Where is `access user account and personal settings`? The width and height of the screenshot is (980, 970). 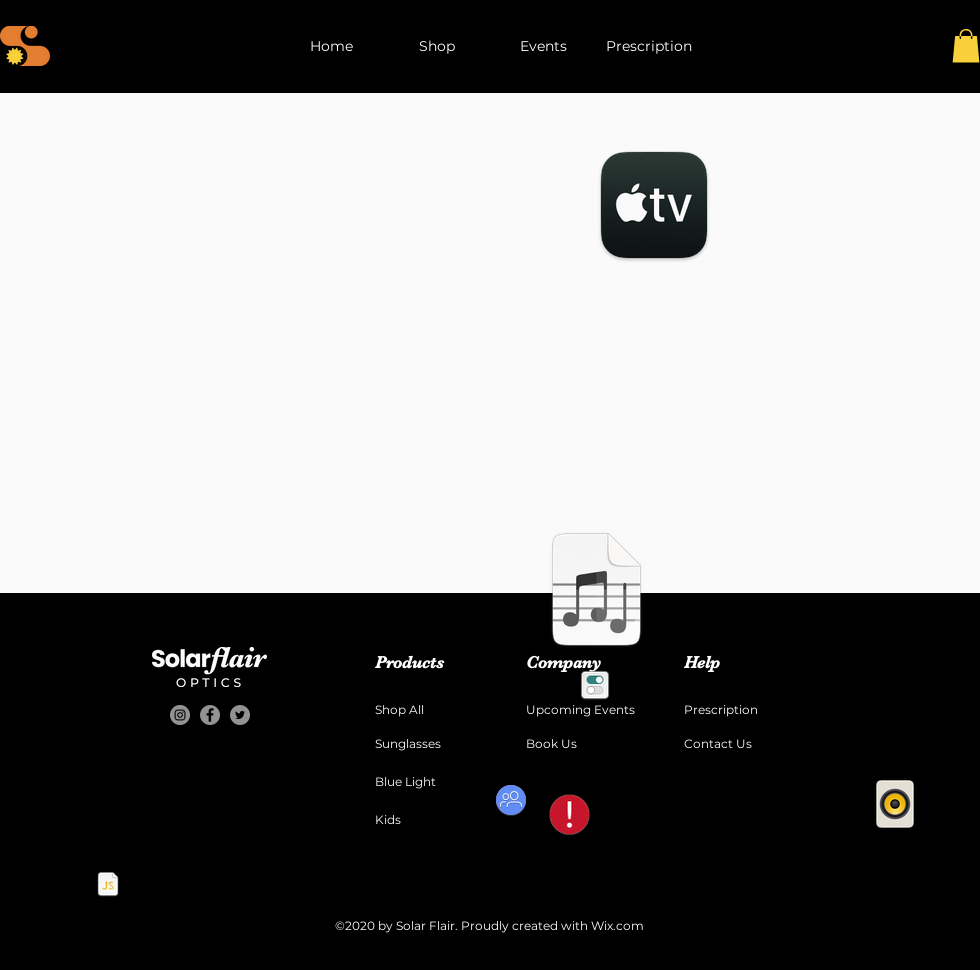
access user account and personal settings is located at coordinates (511, 800).